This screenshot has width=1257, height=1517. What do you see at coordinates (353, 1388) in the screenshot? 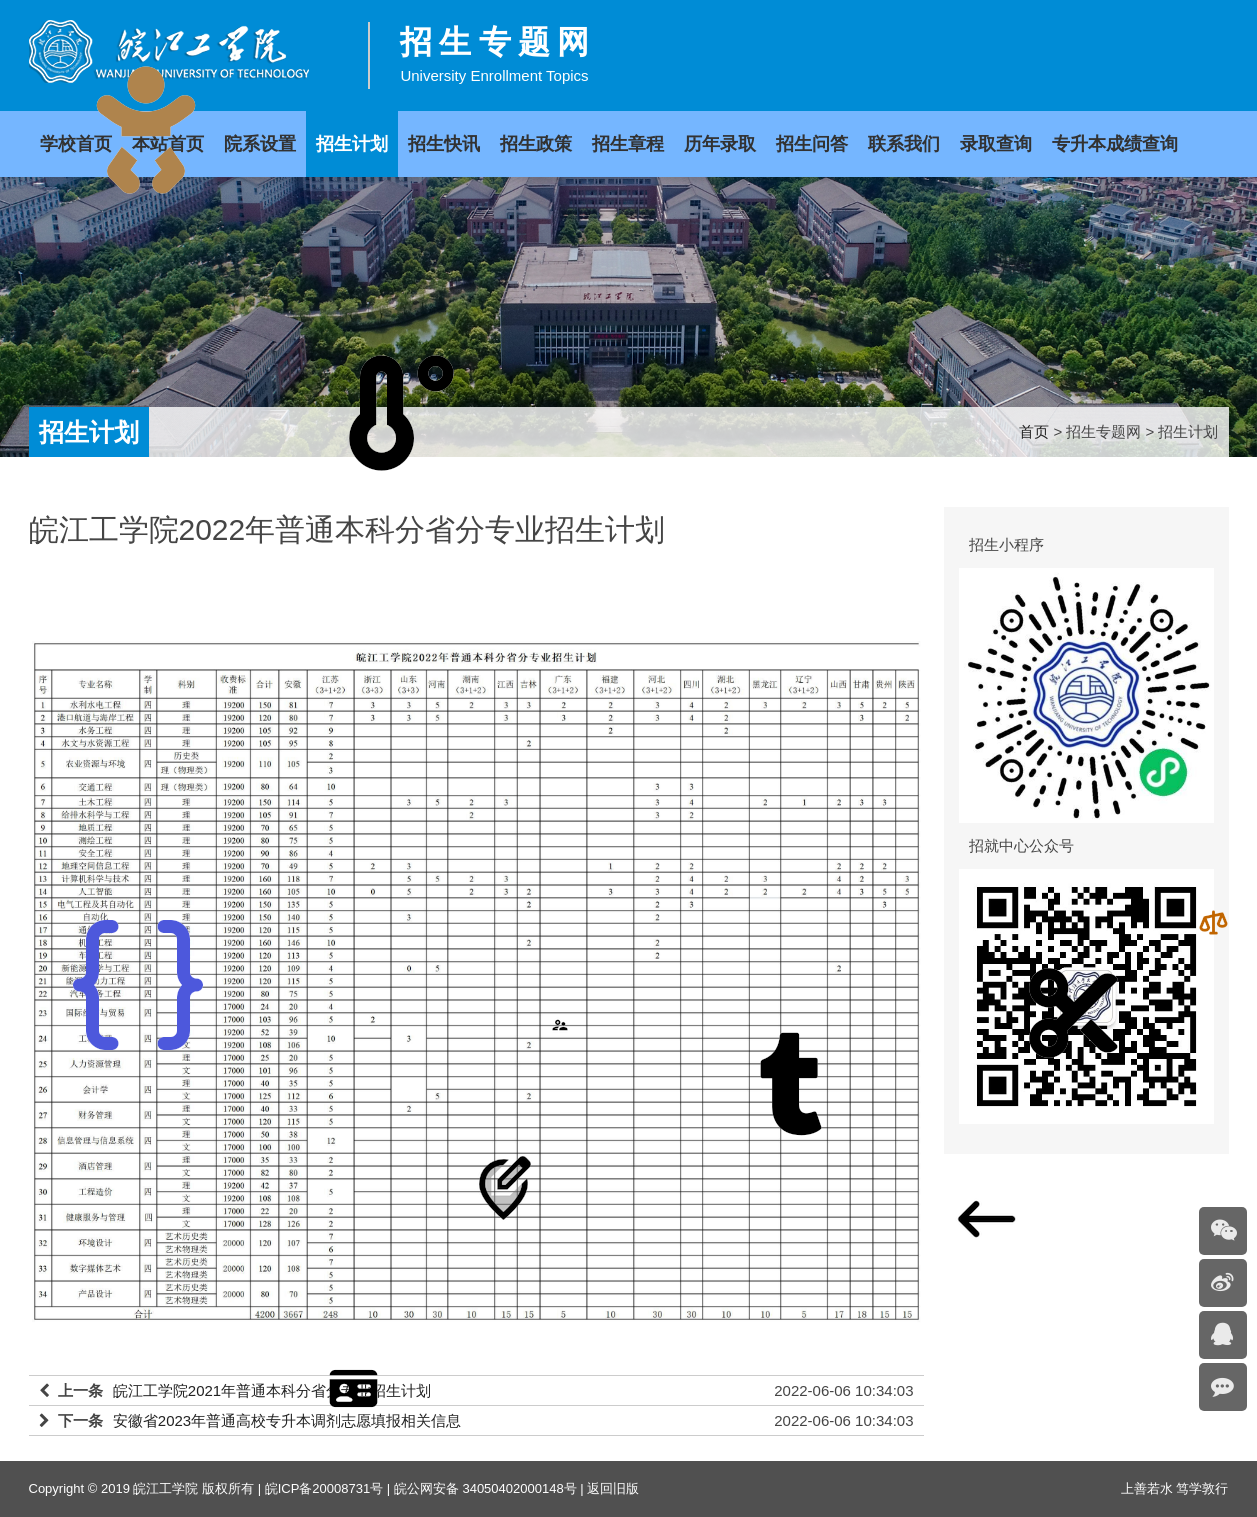
I see `view your driver's license or ID card` at bounding box center [353, 1388].